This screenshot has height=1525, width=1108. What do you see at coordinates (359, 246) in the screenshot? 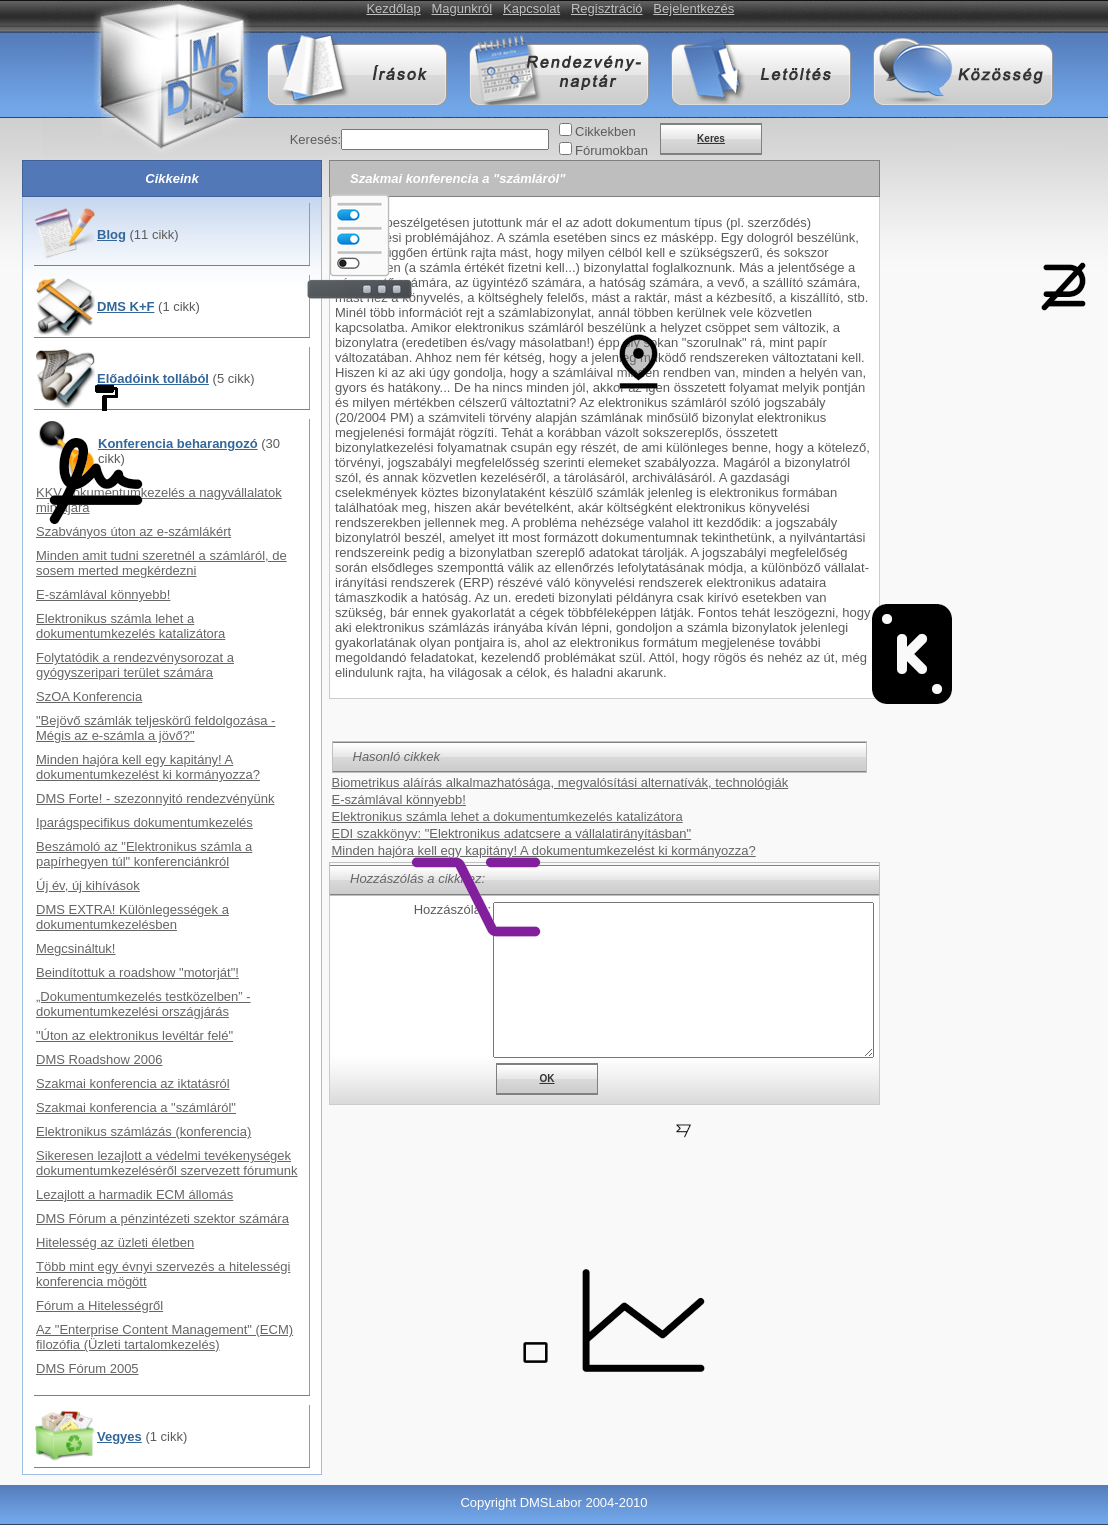
I see `access settings or preferences` at bounding box center [359, 246].